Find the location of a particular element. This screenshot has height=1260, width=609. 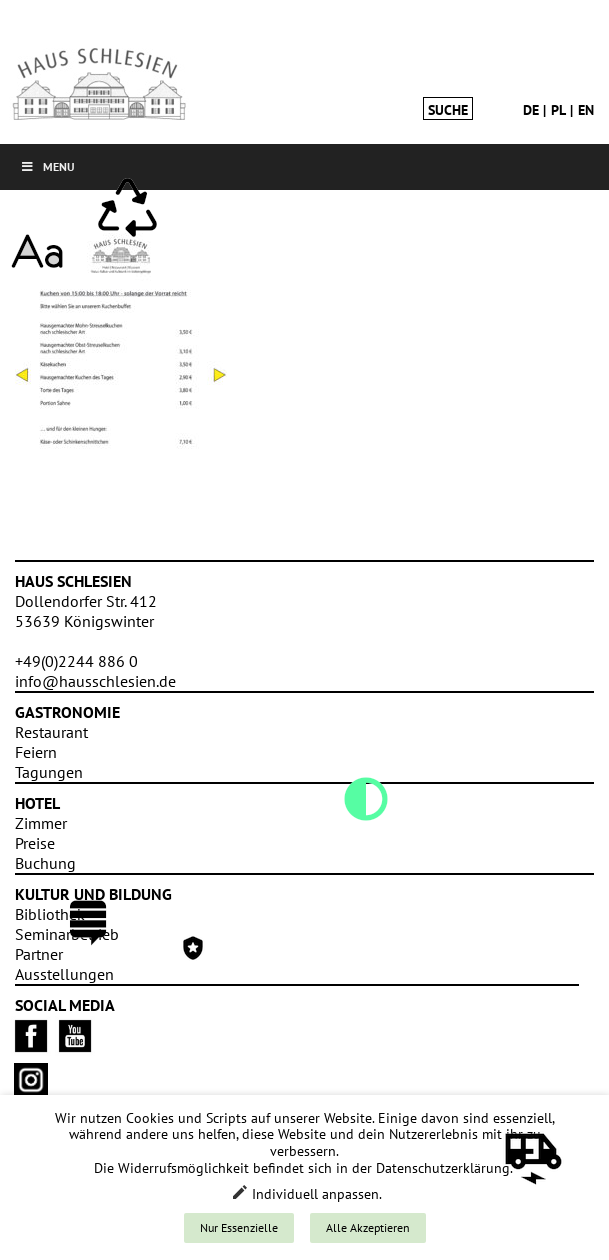

stack exchange logo is located at coordinates (88, 923).